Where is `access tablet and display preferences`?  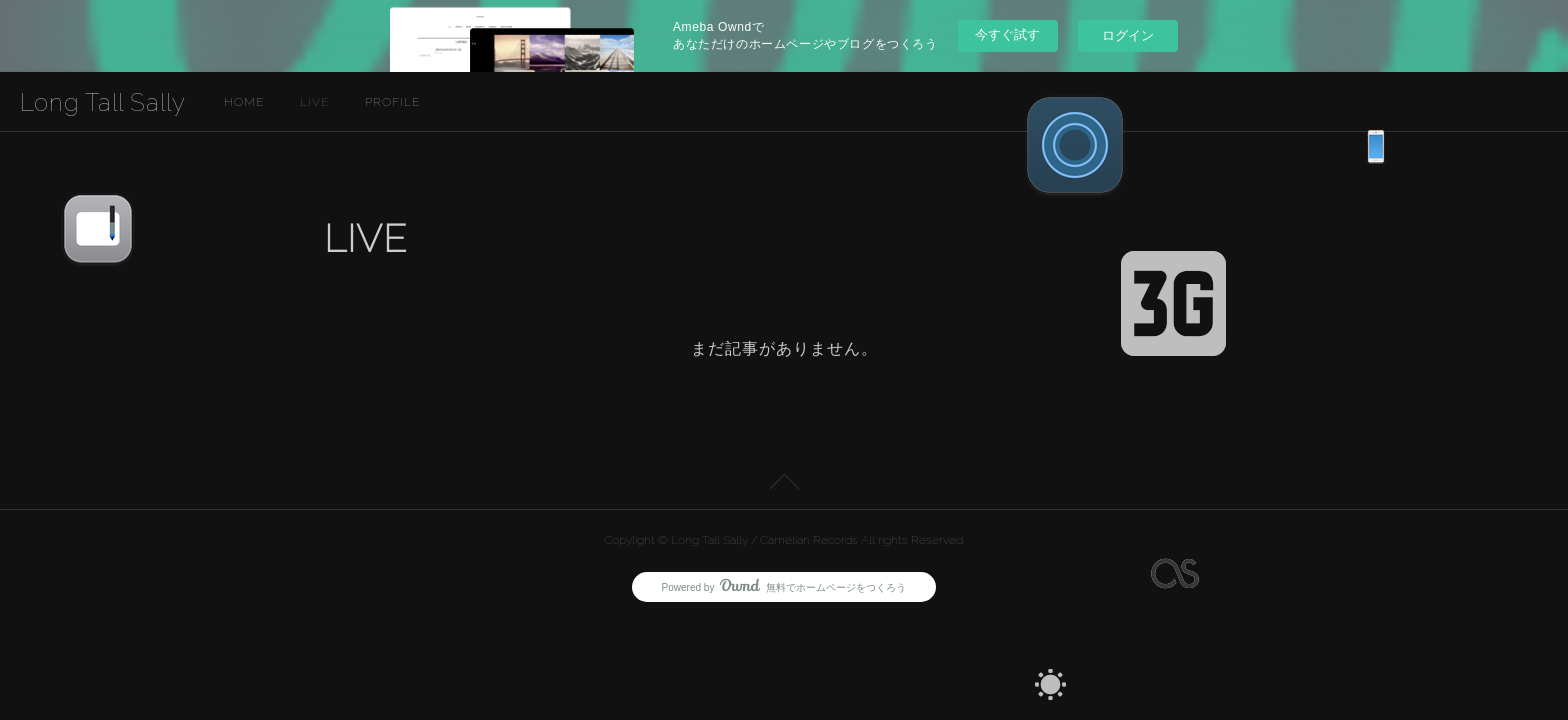
access tablet and display preferences is located at coordinates (98, 230).